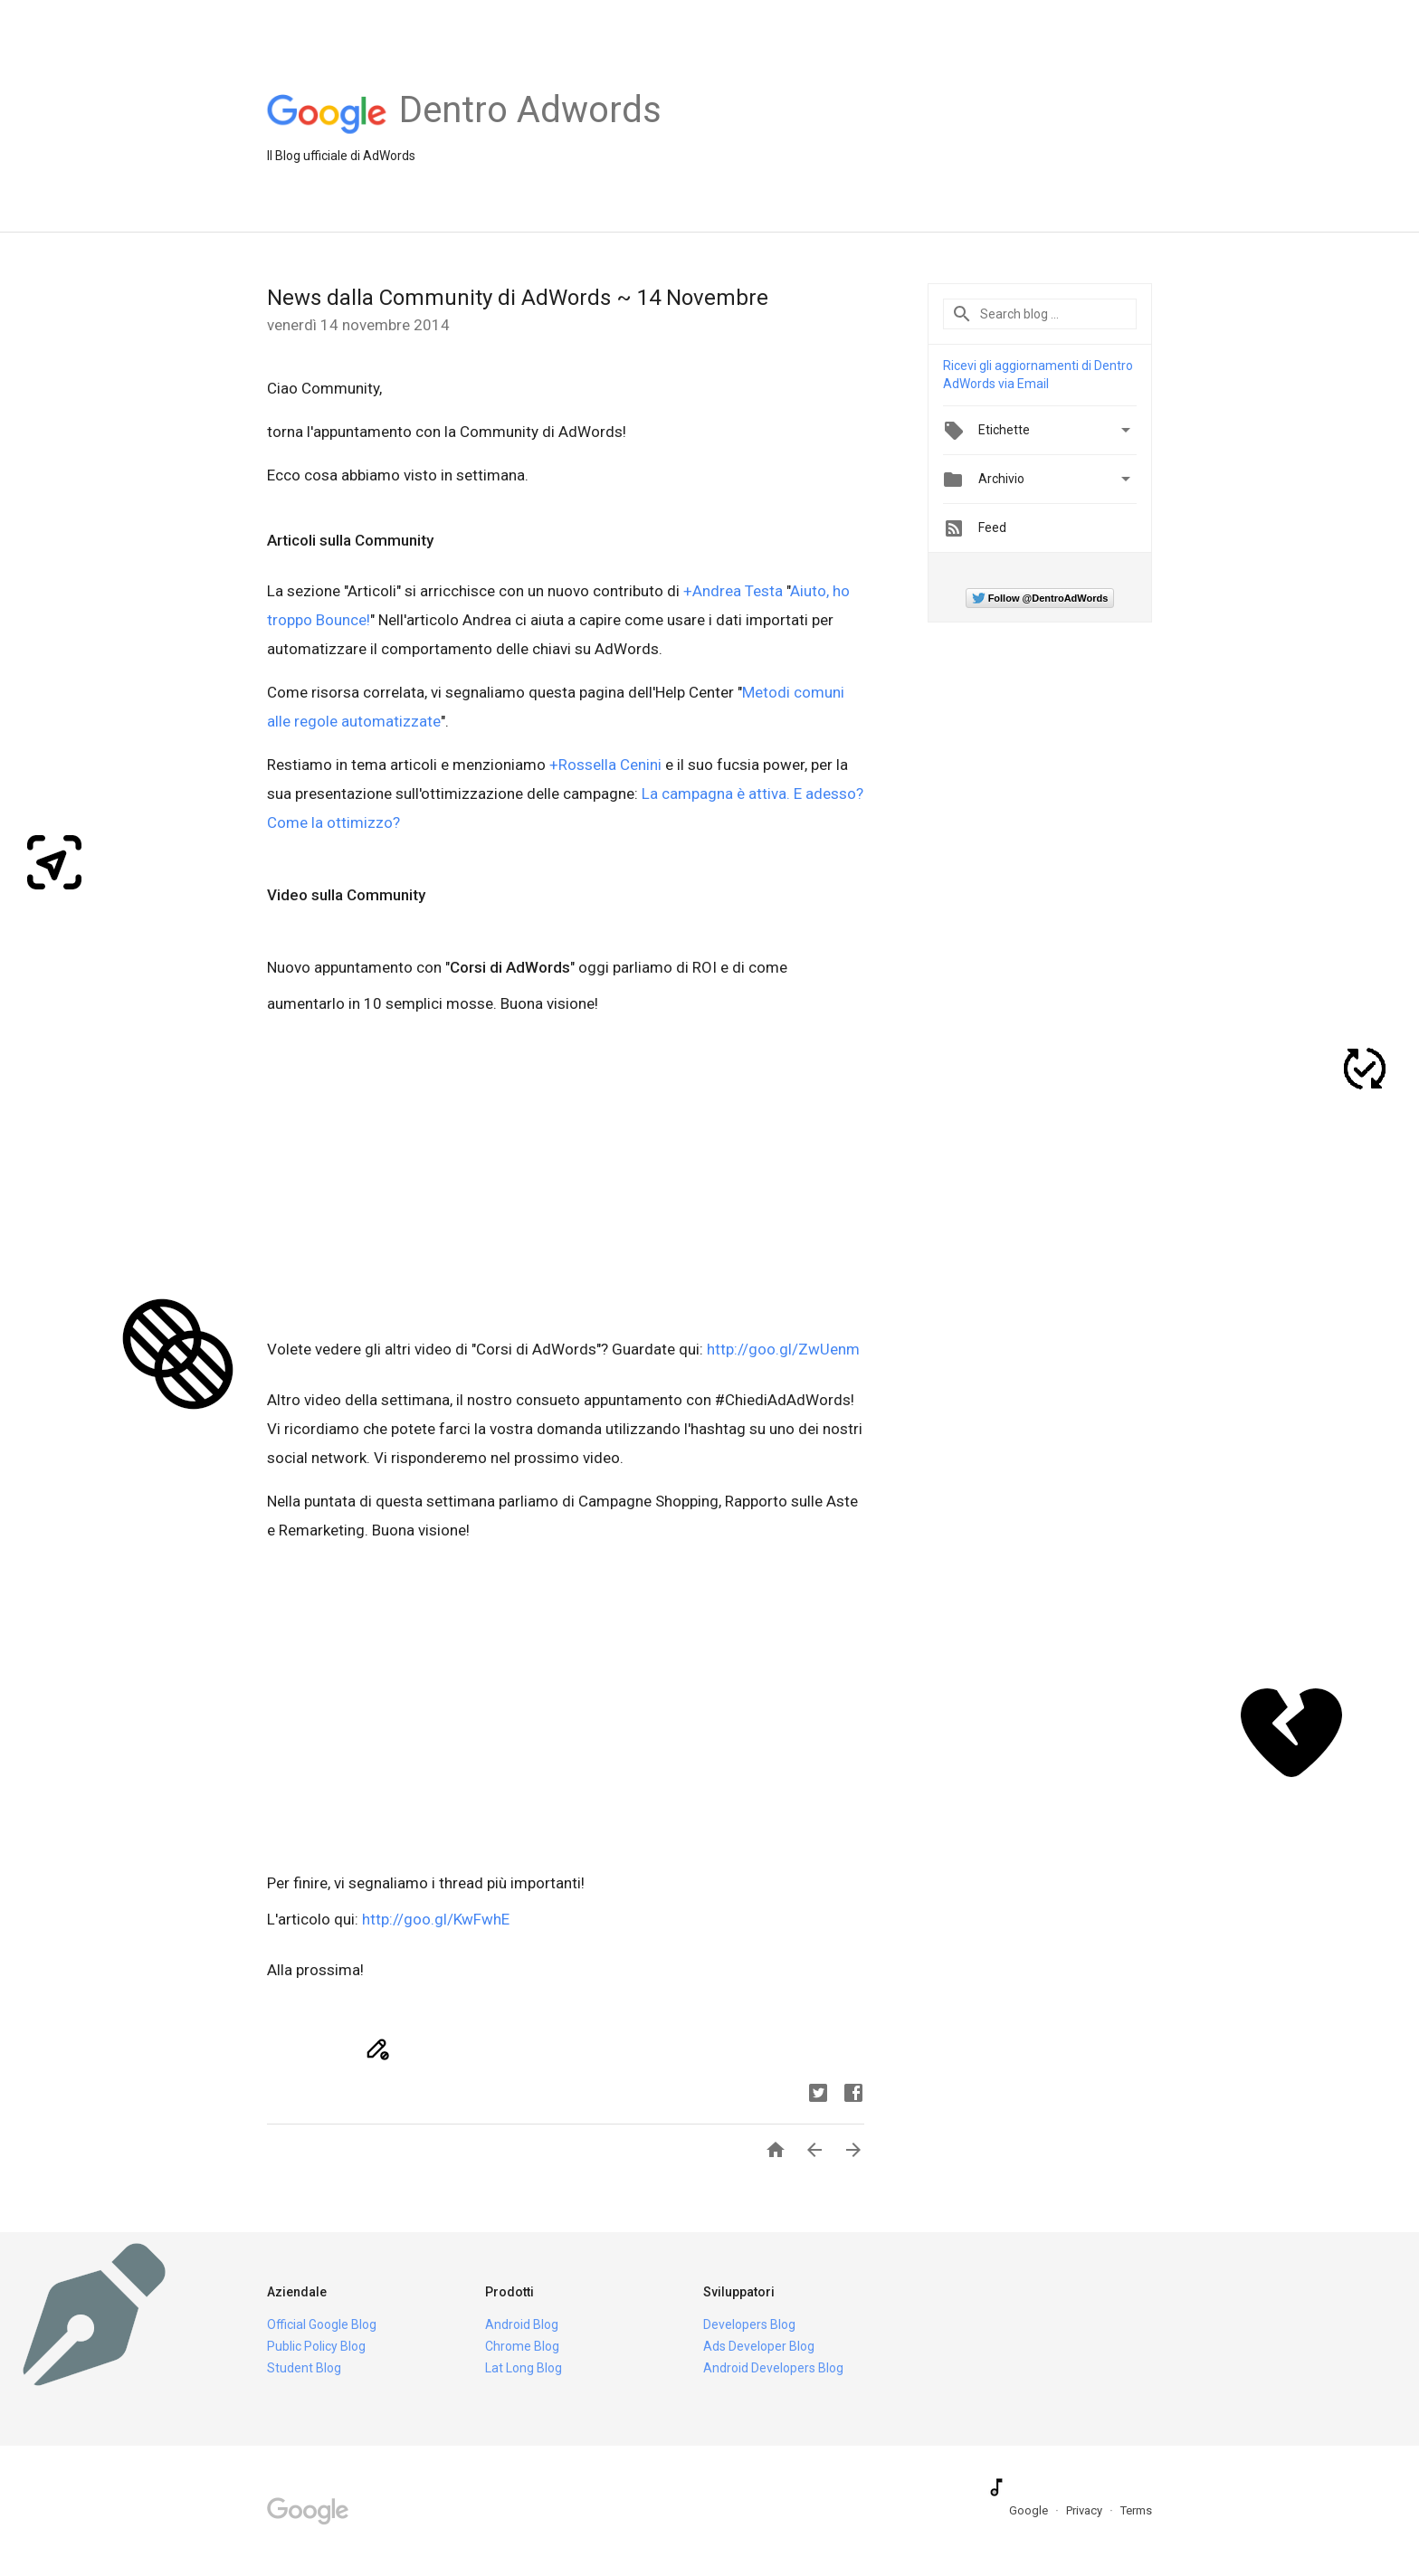  Describe the element at coordinates (376, 2048) in the screenshot. I see `cancel editing mode` at that location.